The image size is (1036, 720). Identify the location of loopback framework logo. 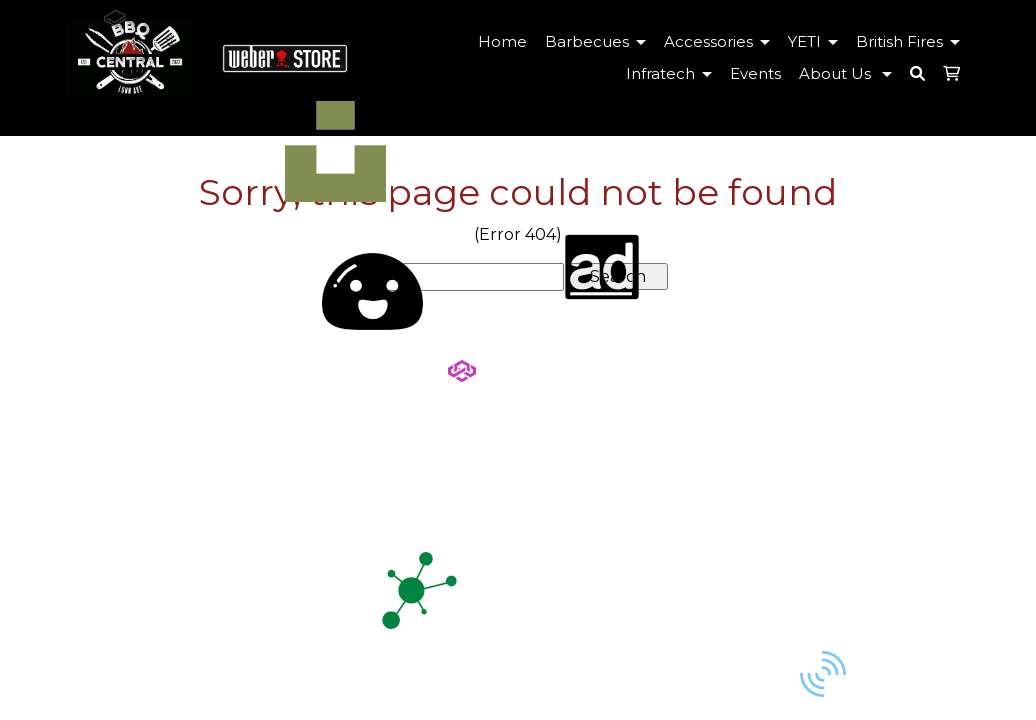
(462, 371).